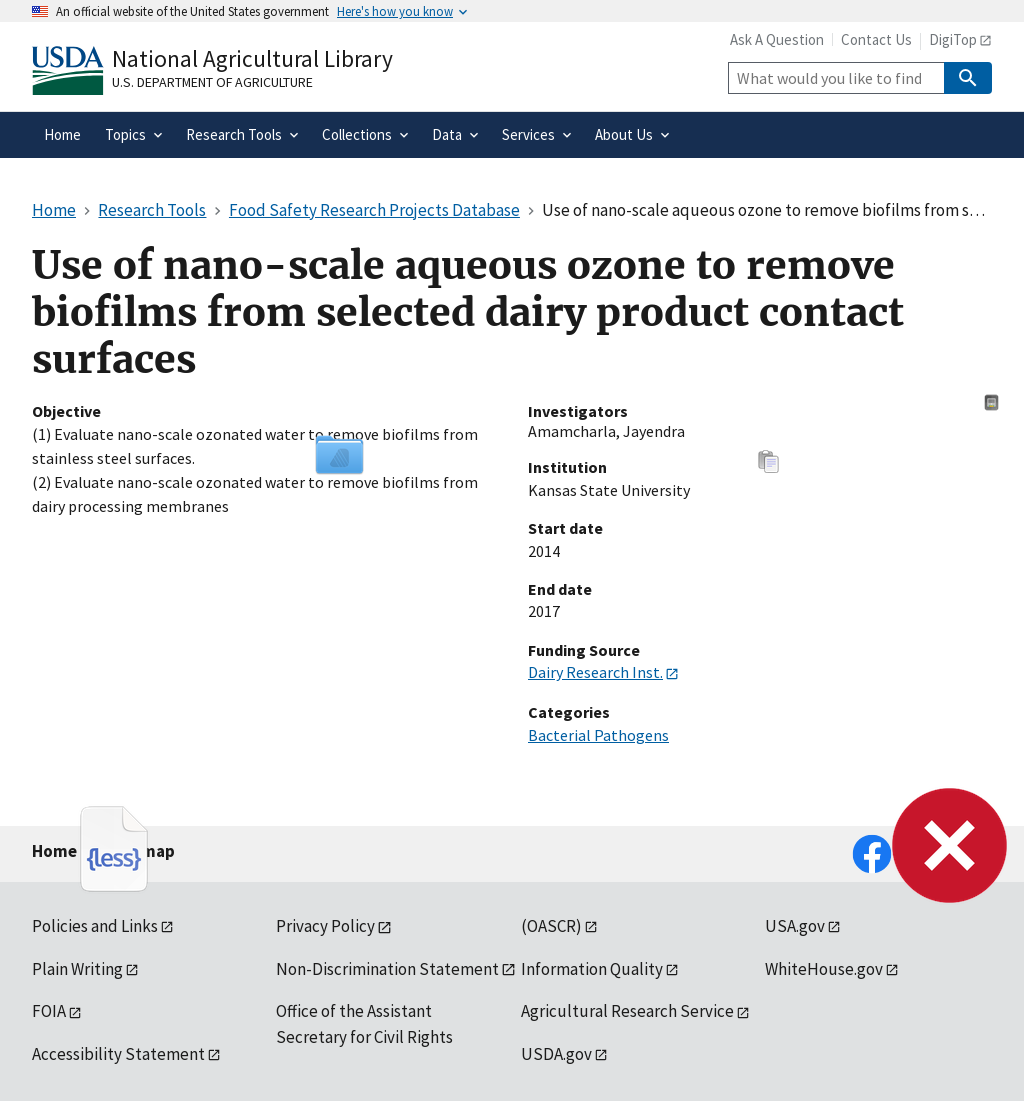 The height and width of the screenshot is (1102, 1024). What do you see at coordinates (949, 845) in the screenshot?
I see `stop or cancel a running process` at bounding box center [949, 845].